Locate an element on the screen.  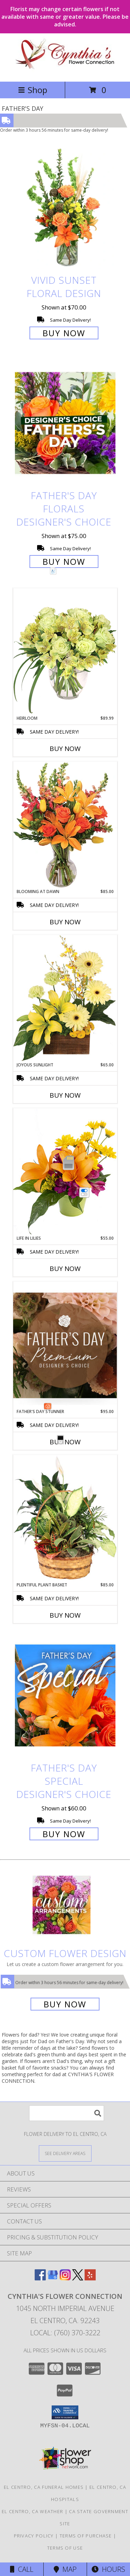
open an STL 3D model file is located at coordinates (47, 1406).